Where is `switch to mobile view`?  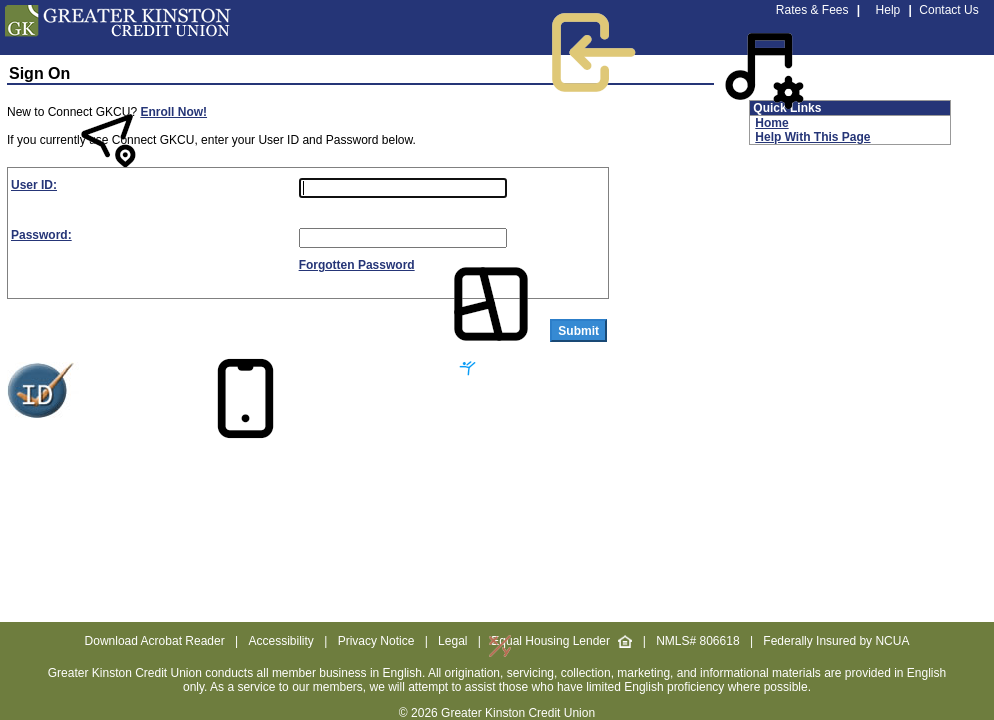
switch to mobile view is located at coordinates (245, 398).